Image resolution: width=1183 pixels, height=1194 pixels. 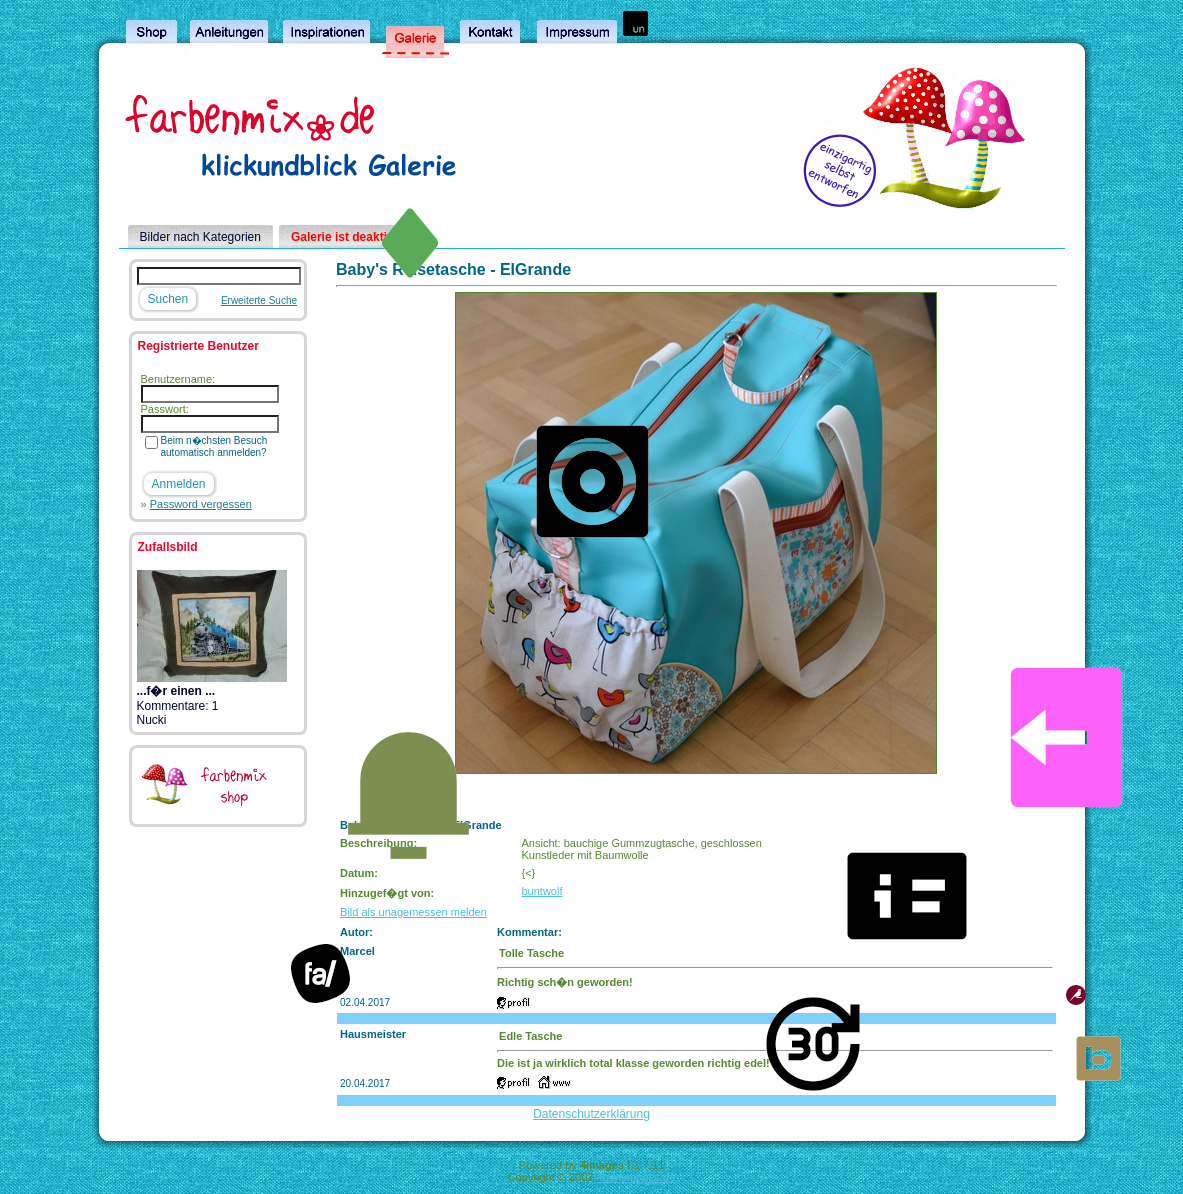 I want to click on bimobject logo, so click(x=1098, y=1058).